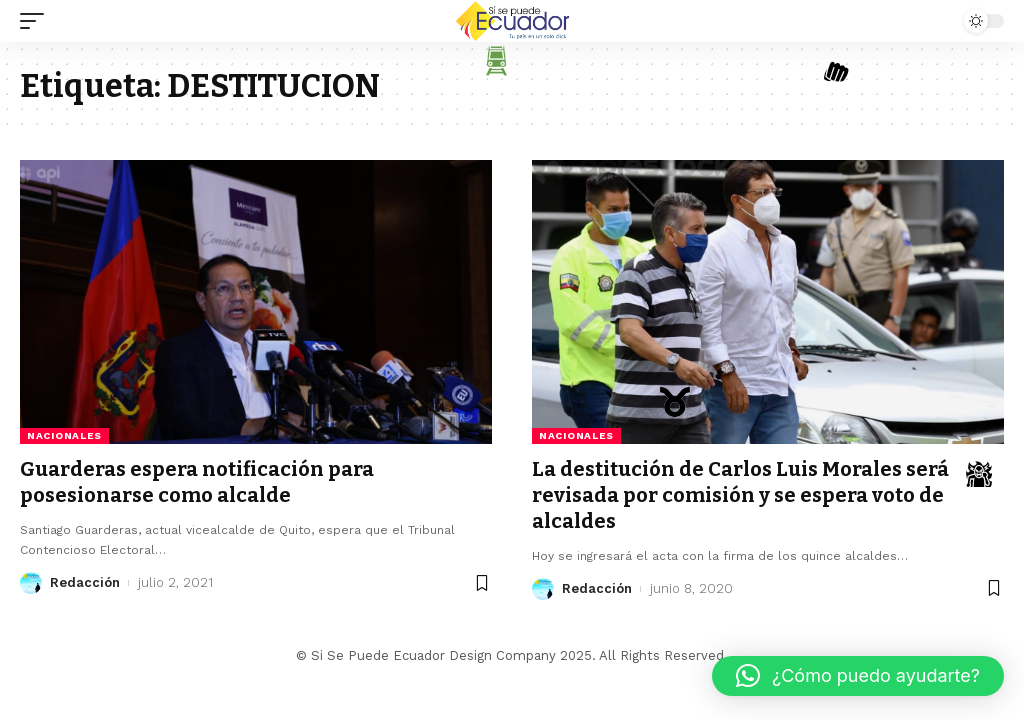 The image size is (1024, 720). What do you see at coordinates (979, 474) in the screenshot?
I see `activate enrage ability or berserk mode` at bounding box center [979, 474].